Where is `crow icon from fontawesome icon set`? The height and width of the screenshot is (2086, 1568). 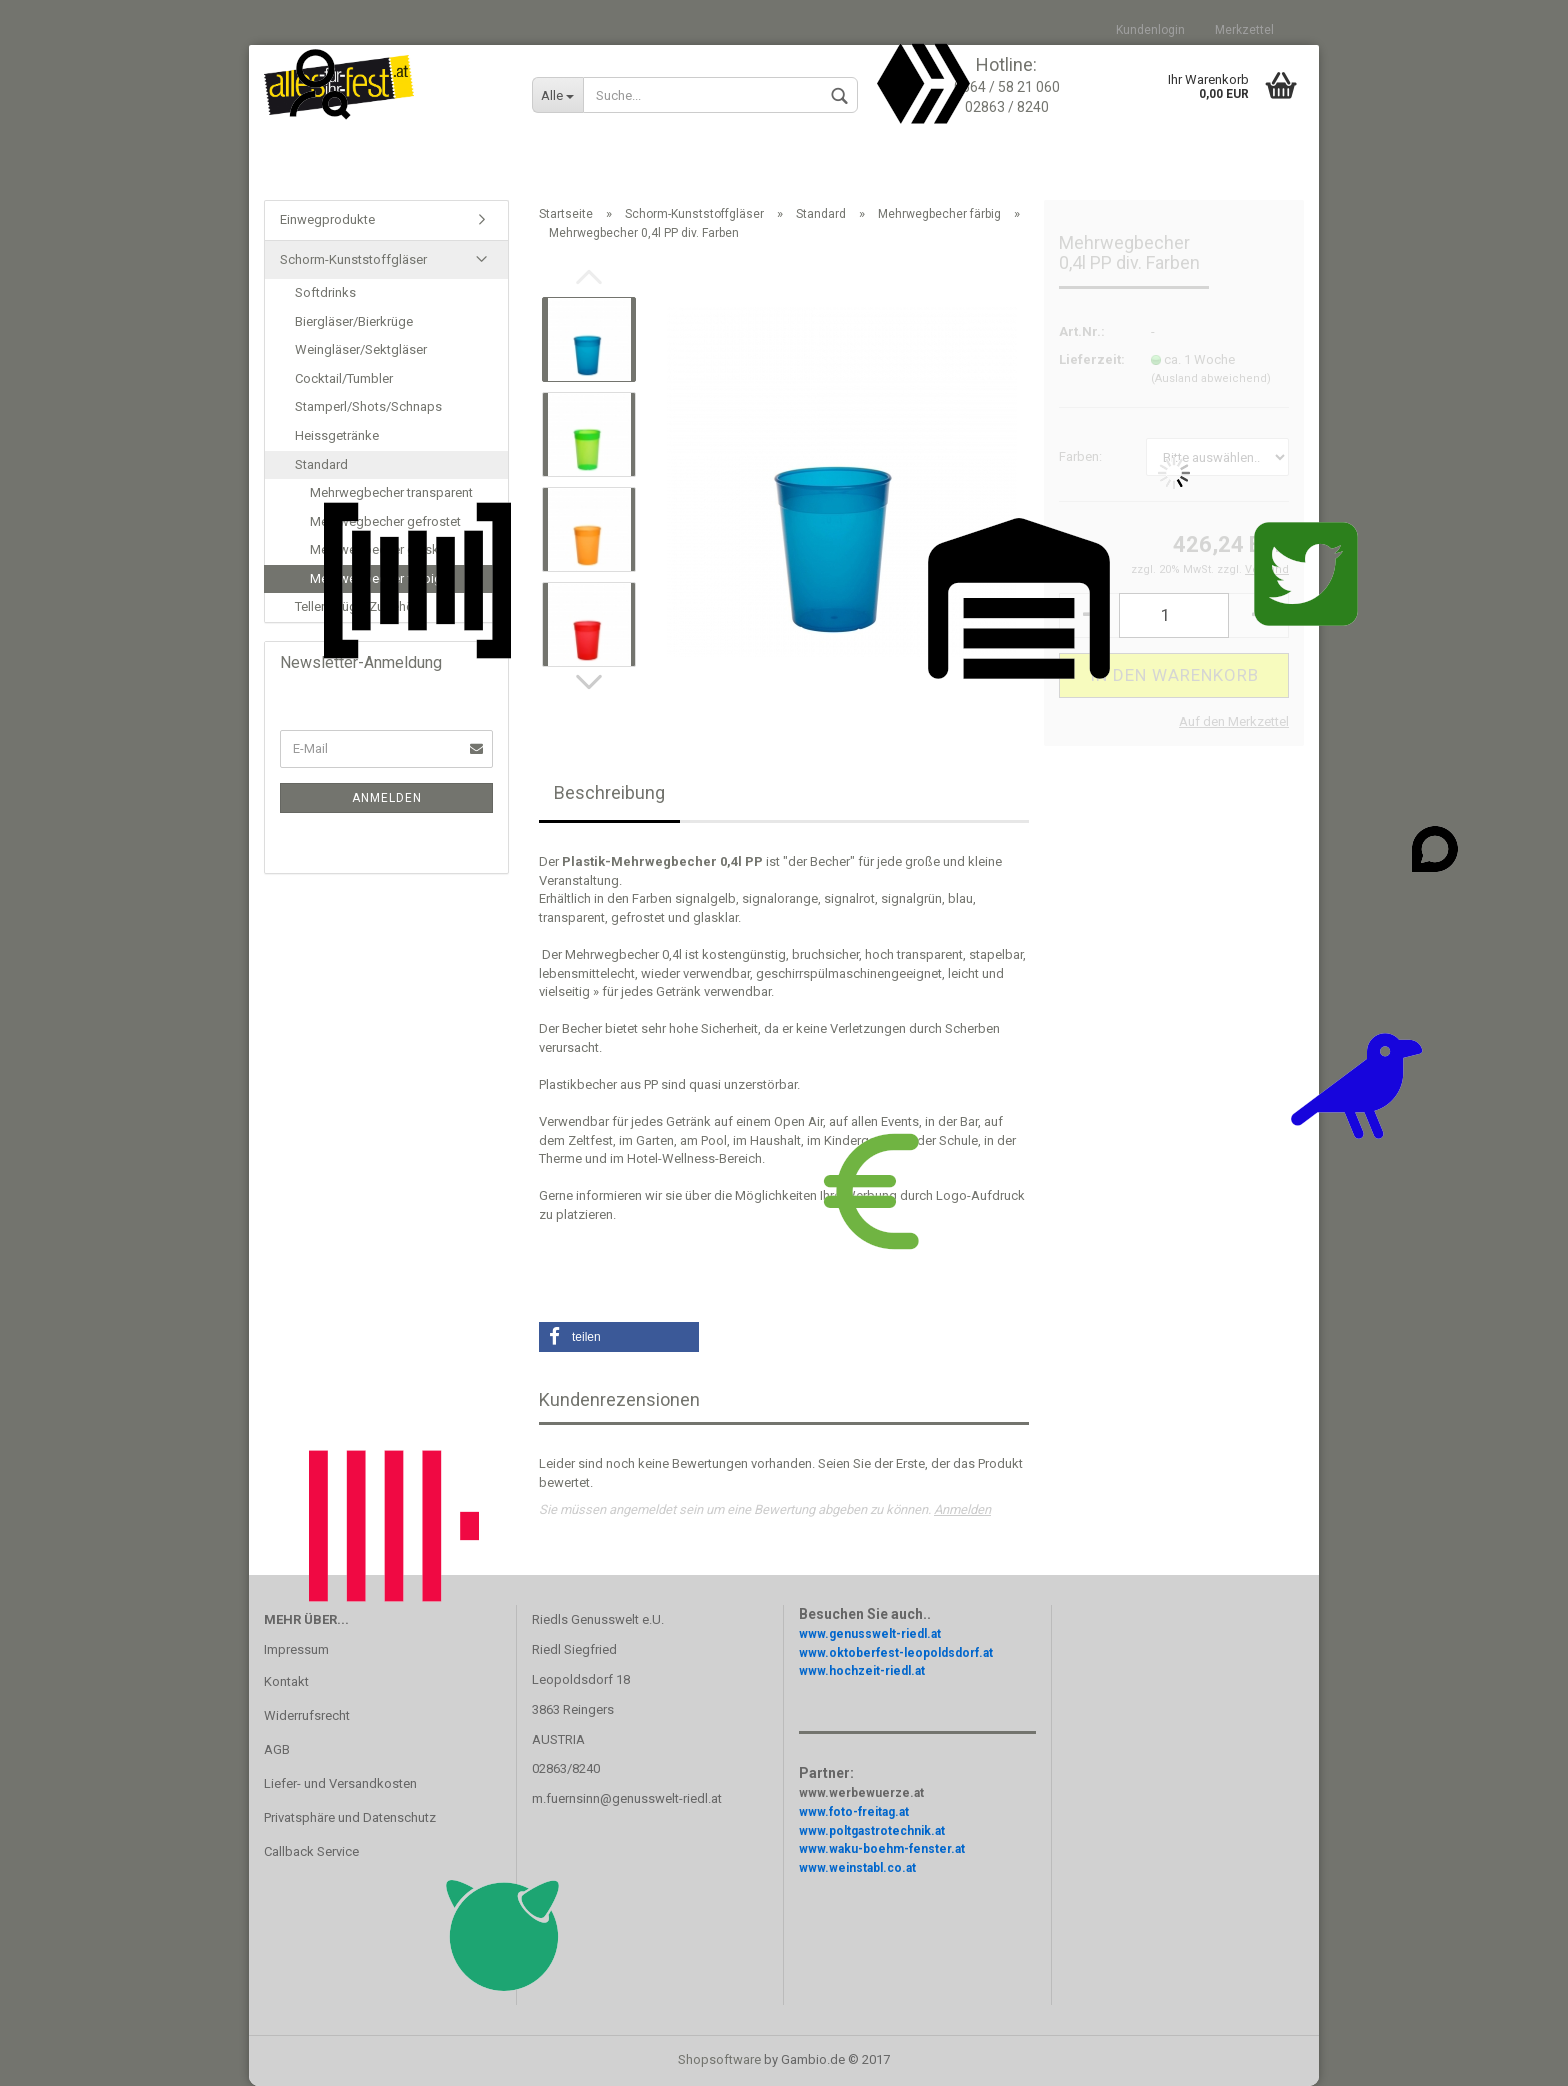
crow icon from fontawesome icon set is located at coordinates (1357, 1086).